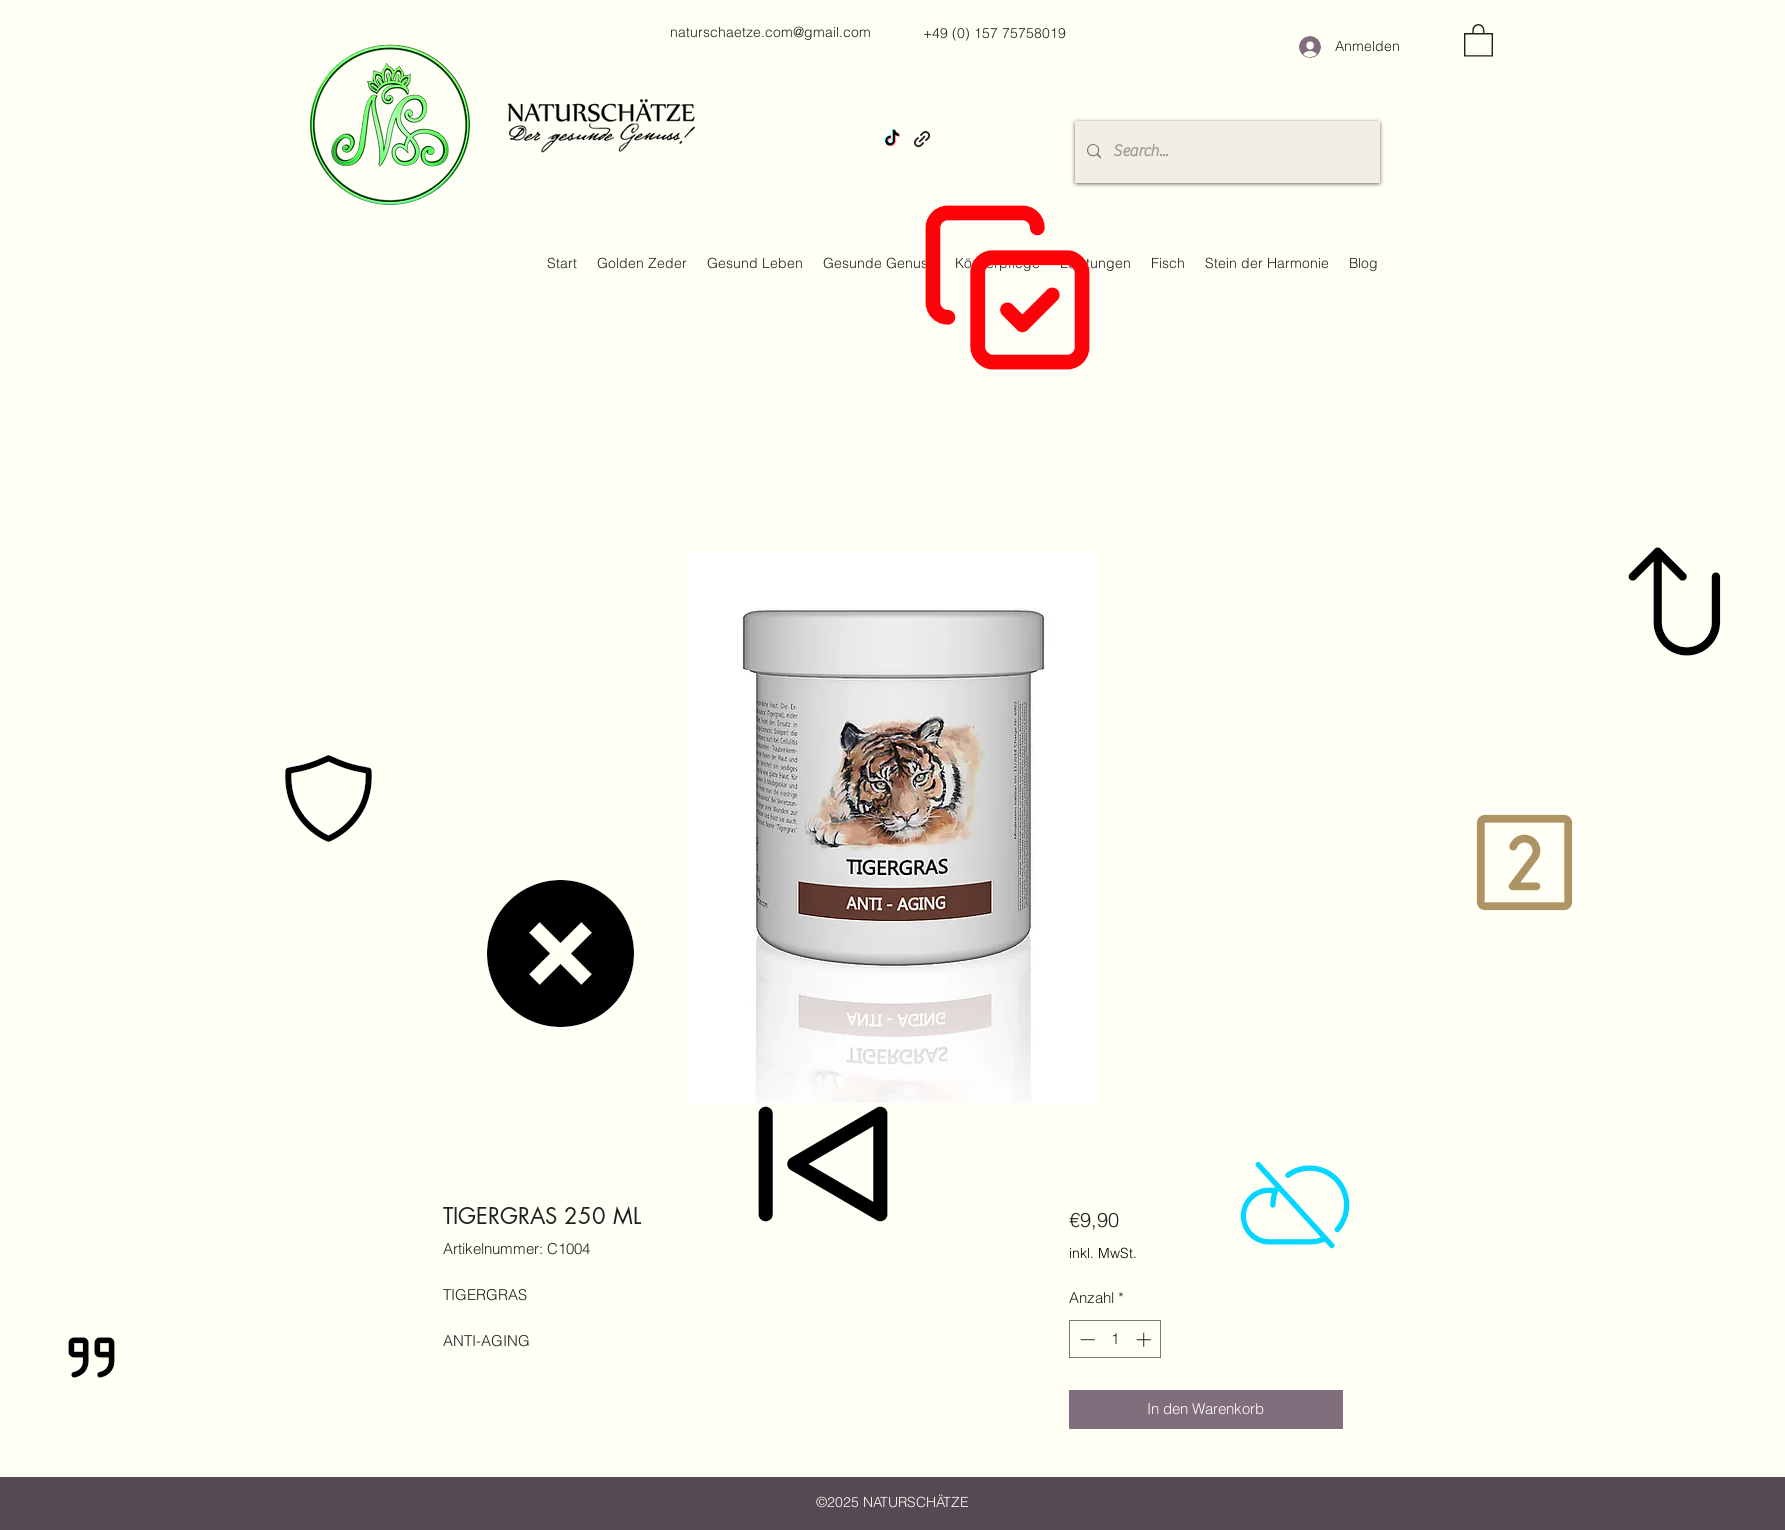 The height and width of the screenshot is (1530, 1785). What do you see at coordinates (328, 798) in the screenshot?
I see `access security settings` at bounding box center [328, 798].